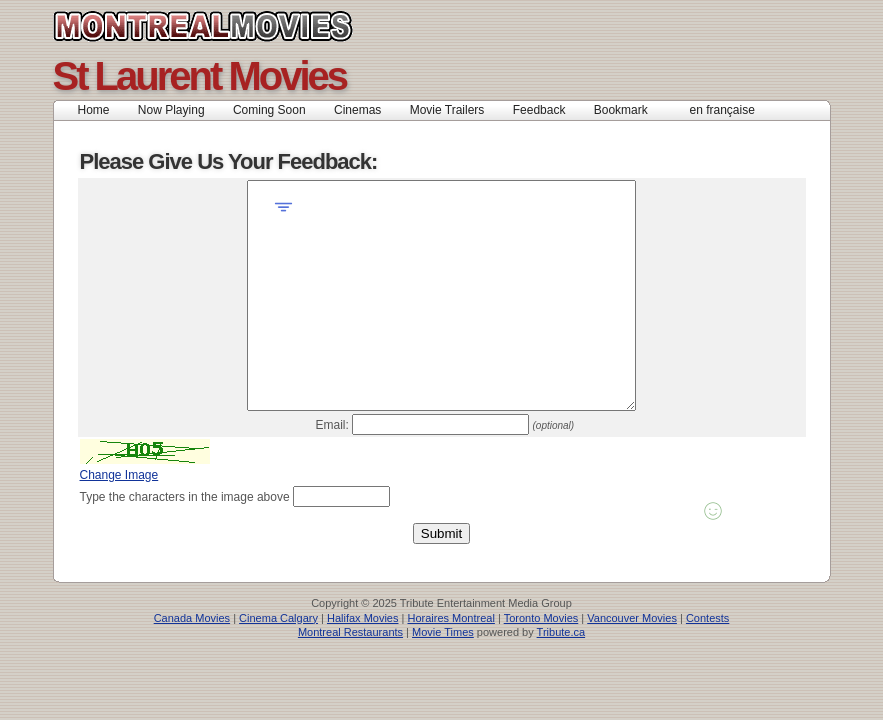 Image resolution: width=883 pixels, height=720 pixels. What do you see at coordinates (283, 206) in the screenshot?
I see `filter or sort content` at bounding box center [283, 206].